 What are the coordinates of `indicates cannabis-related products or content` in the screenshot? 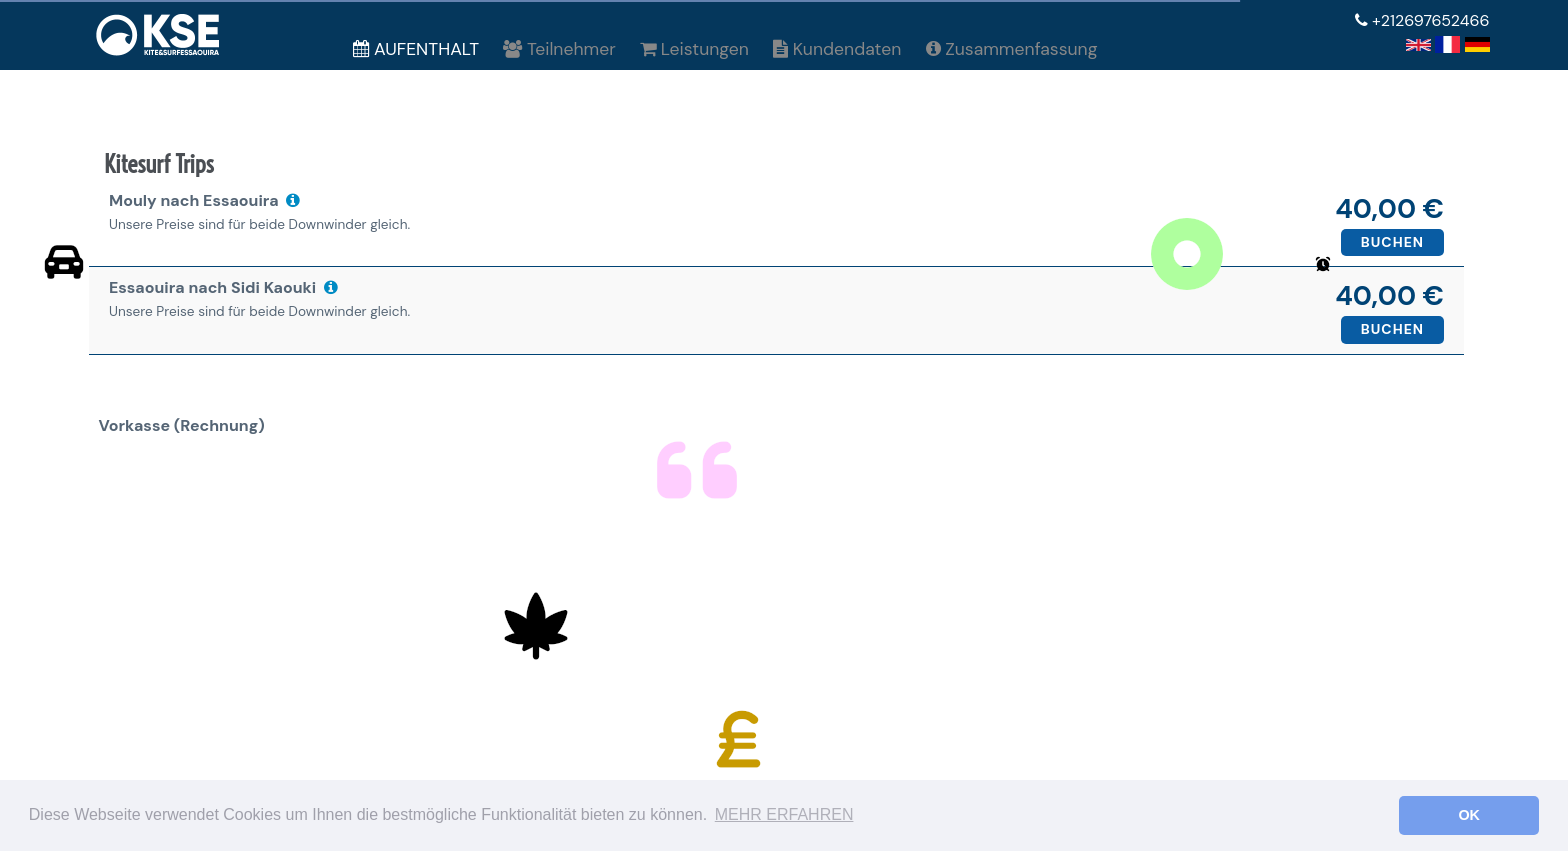 It's located at (536, 626).